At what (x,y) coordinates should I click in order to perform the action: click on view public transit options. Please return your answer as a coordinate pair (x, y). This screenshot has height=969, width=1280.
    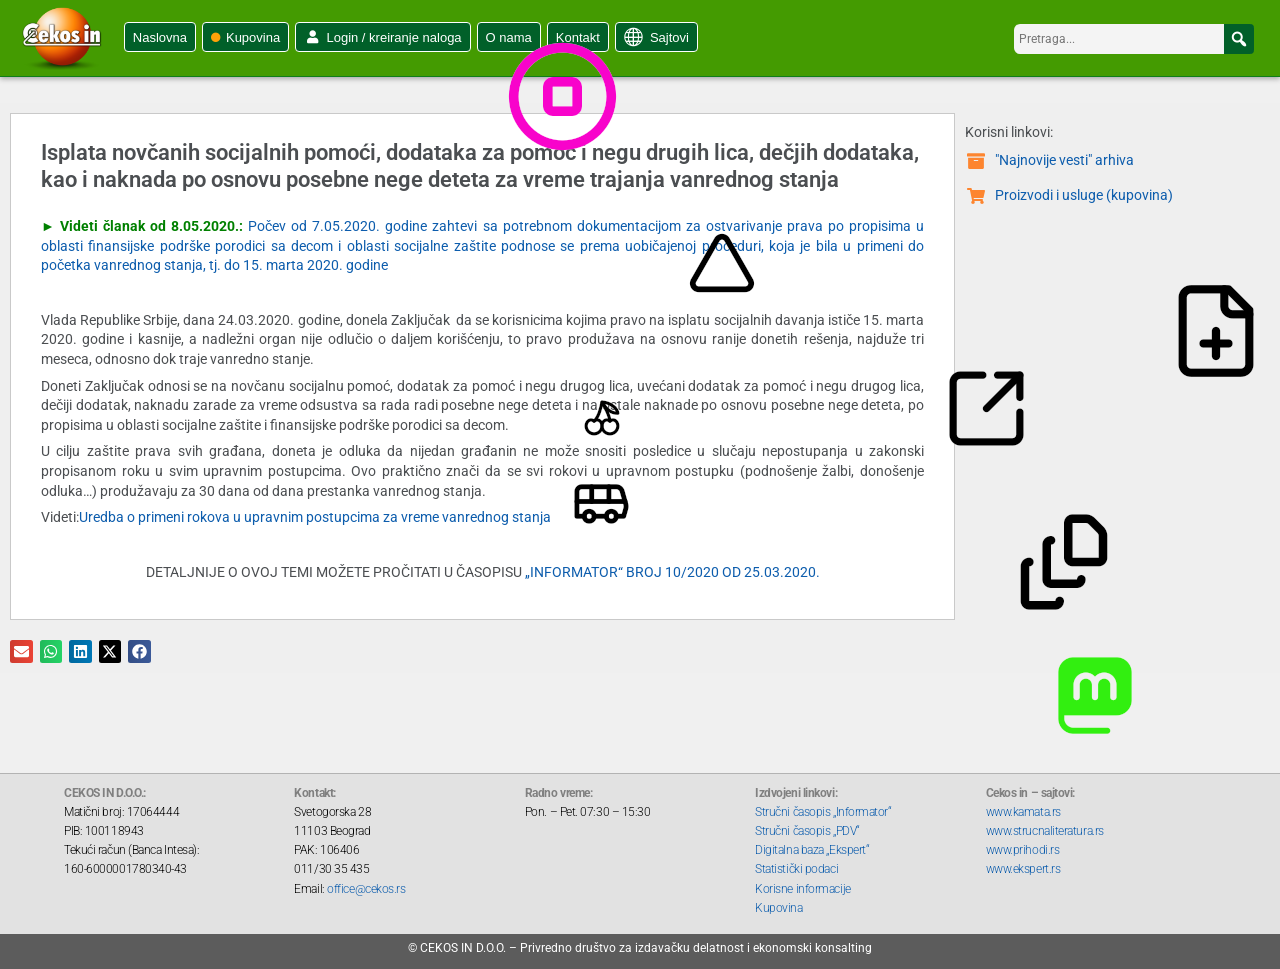
    Looking at the image, I should click on (601, 501).